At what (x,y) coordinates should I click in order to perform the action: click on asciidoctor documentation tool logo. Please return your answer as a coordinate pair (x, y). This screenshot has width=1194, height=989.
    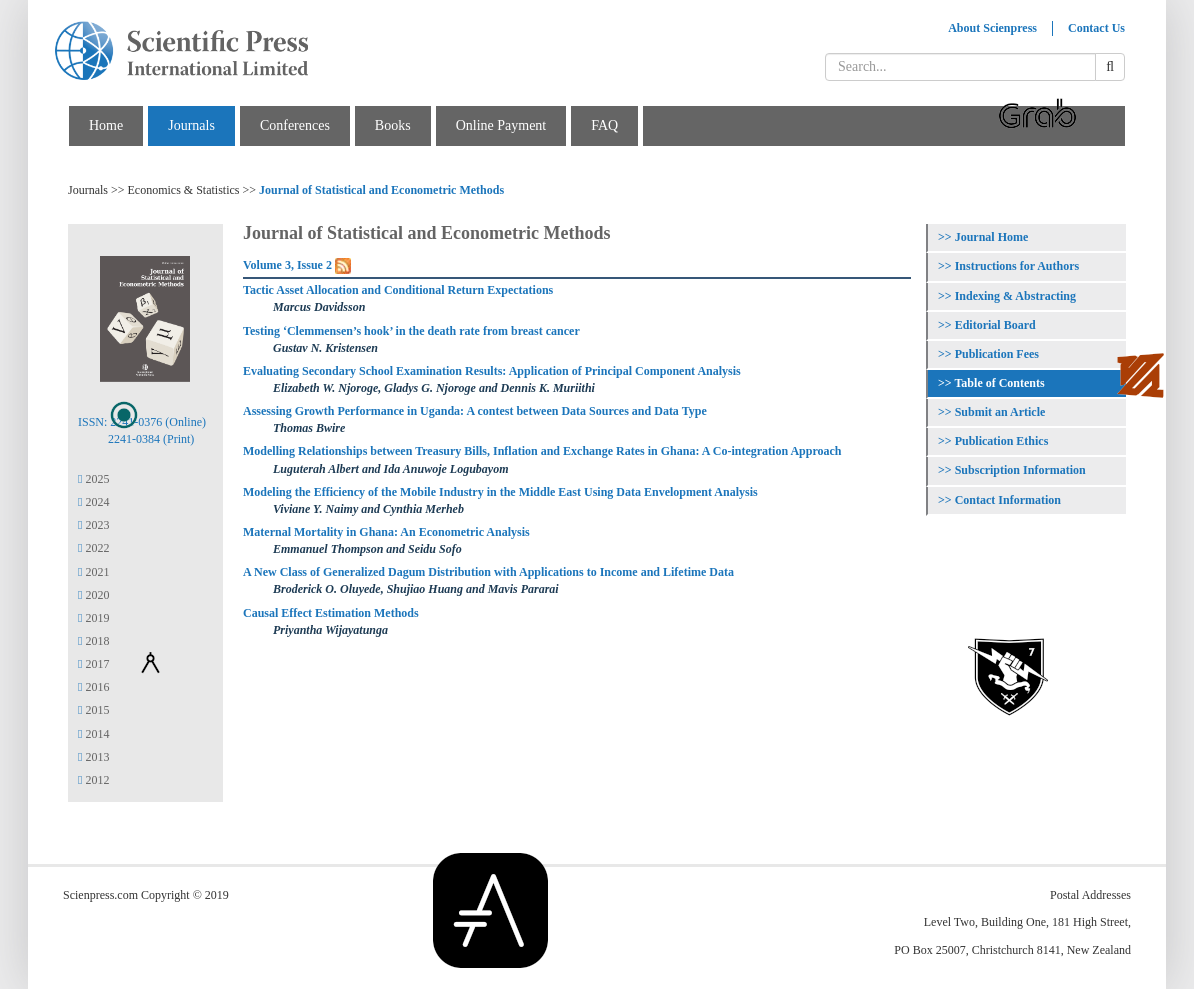
    Looking at the image, I should click on (490, 910).